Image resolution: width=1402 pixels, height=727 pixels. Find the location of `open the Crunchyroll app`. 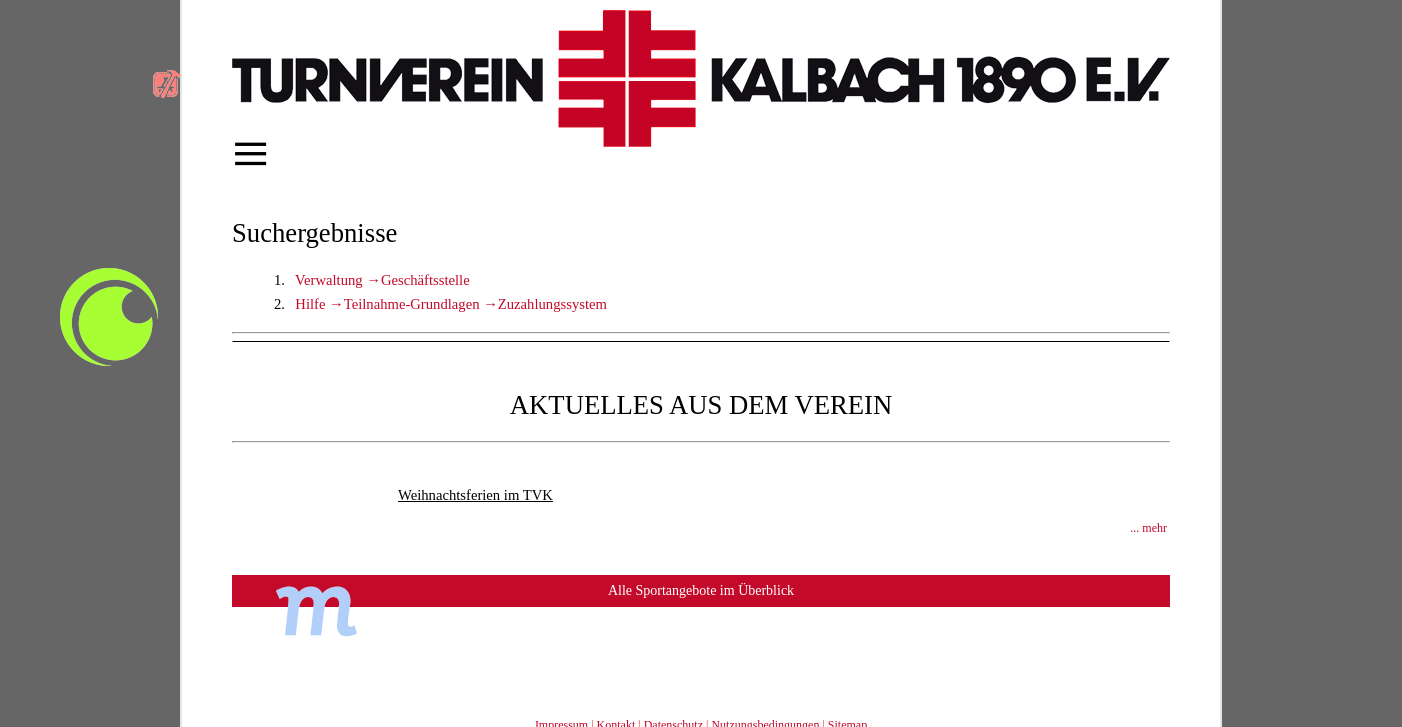

open the Crunchyroll app is located at coordinates (109, 317).